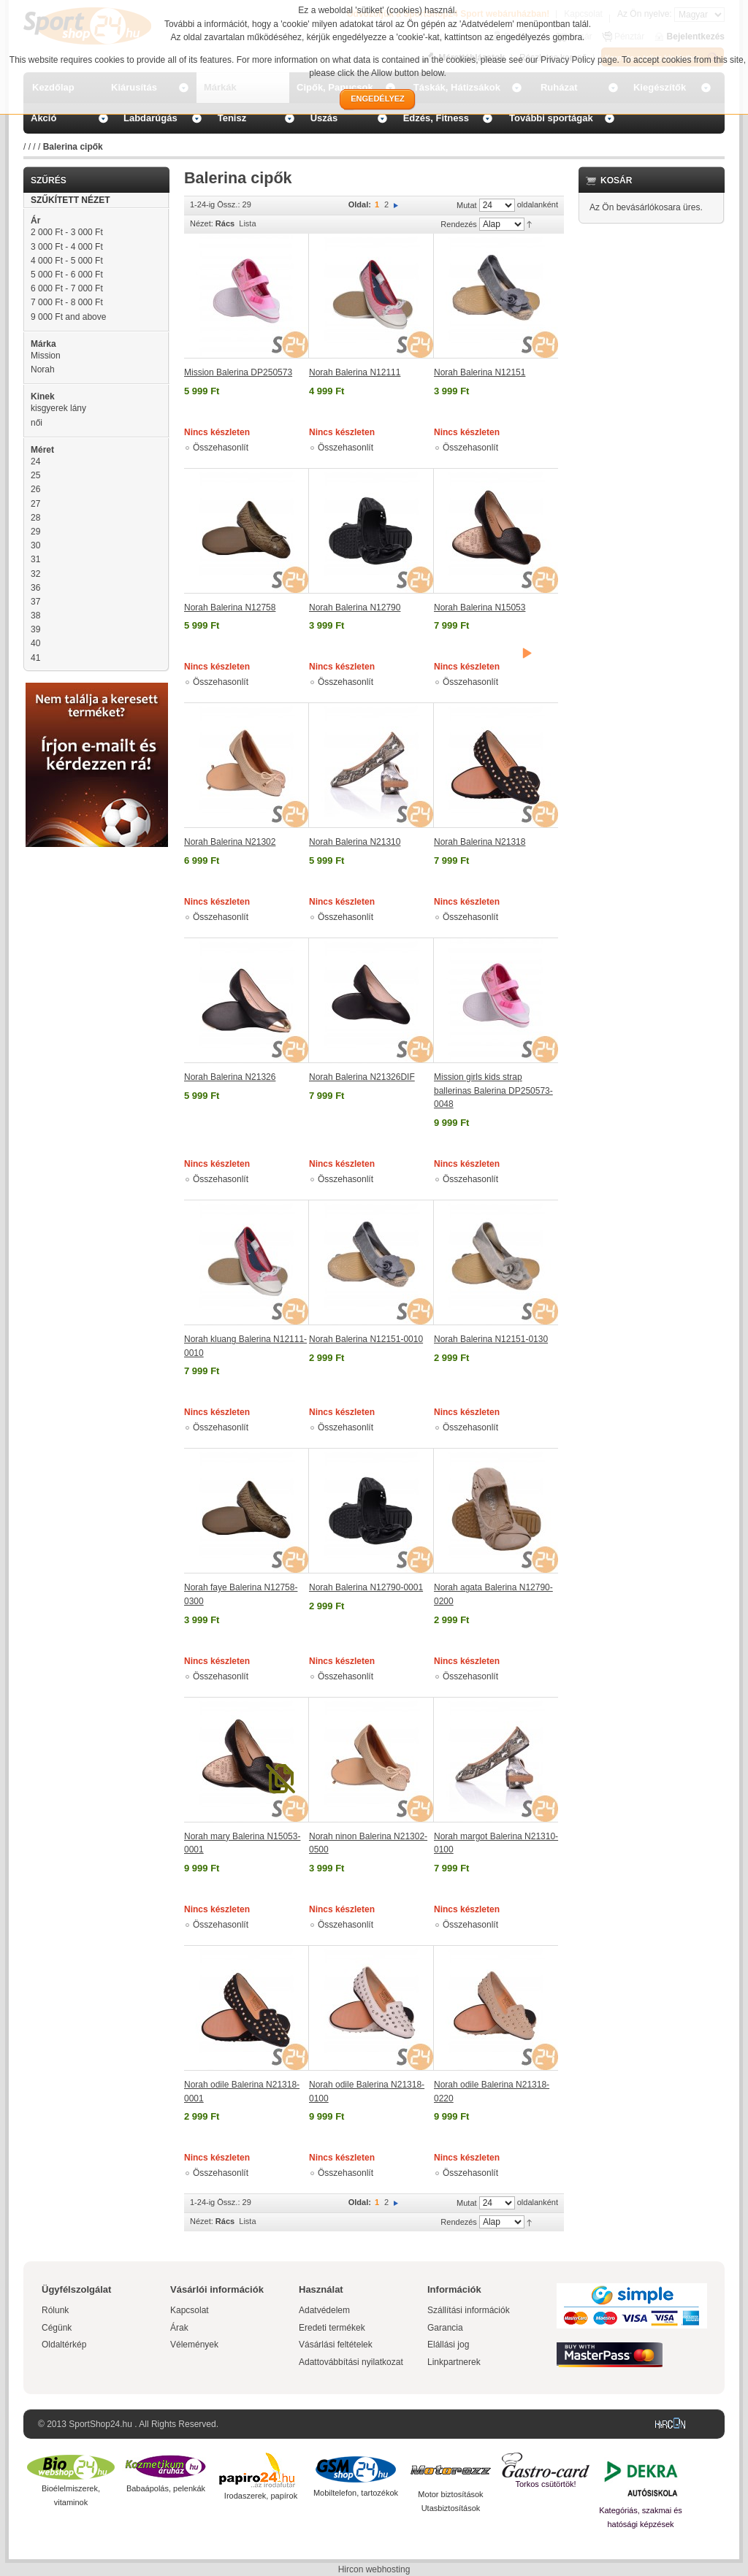 Image resolution: width=748 pixels, height=2576 pixels. I want to click on play media content, so click(526, 653).